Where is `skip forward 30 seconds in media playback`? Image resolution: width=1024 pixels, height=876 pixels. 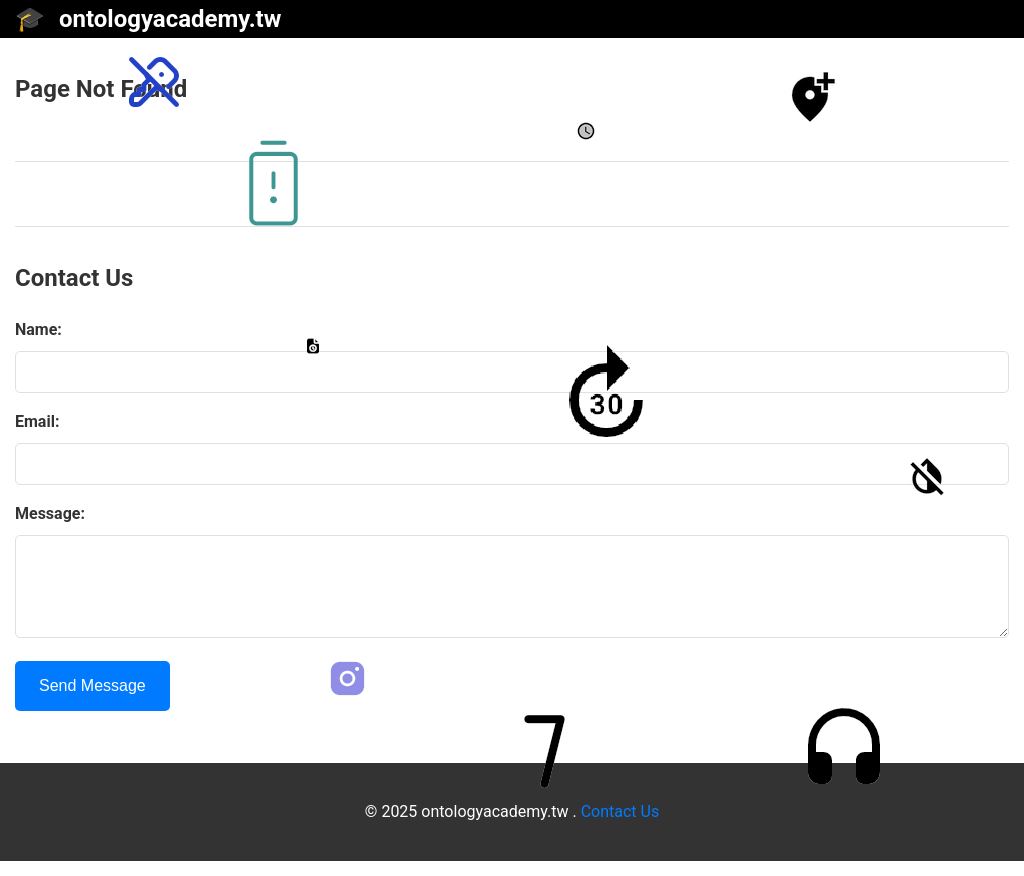
skip forward 30 seconds in media playback is located at coordinates (606, 395).